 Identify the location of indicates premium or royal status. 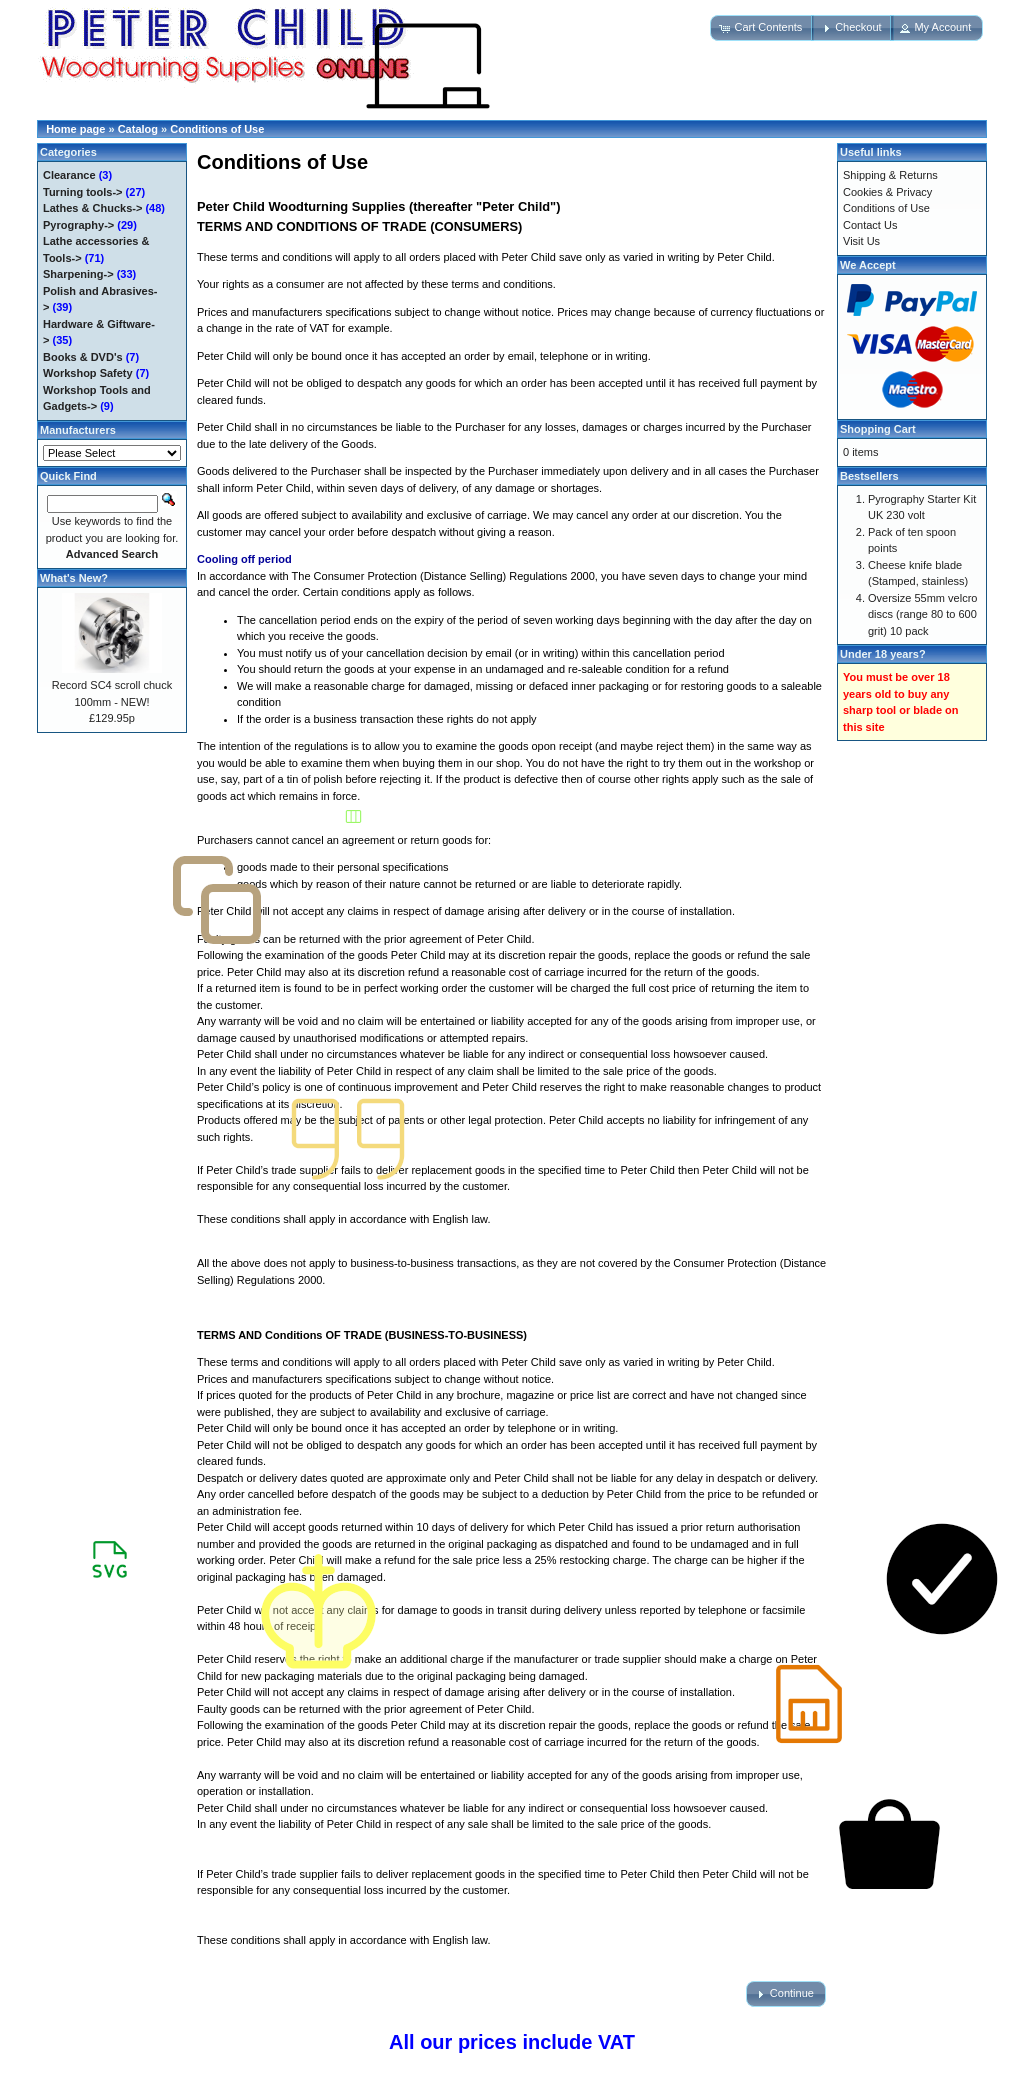
(318, 1619).